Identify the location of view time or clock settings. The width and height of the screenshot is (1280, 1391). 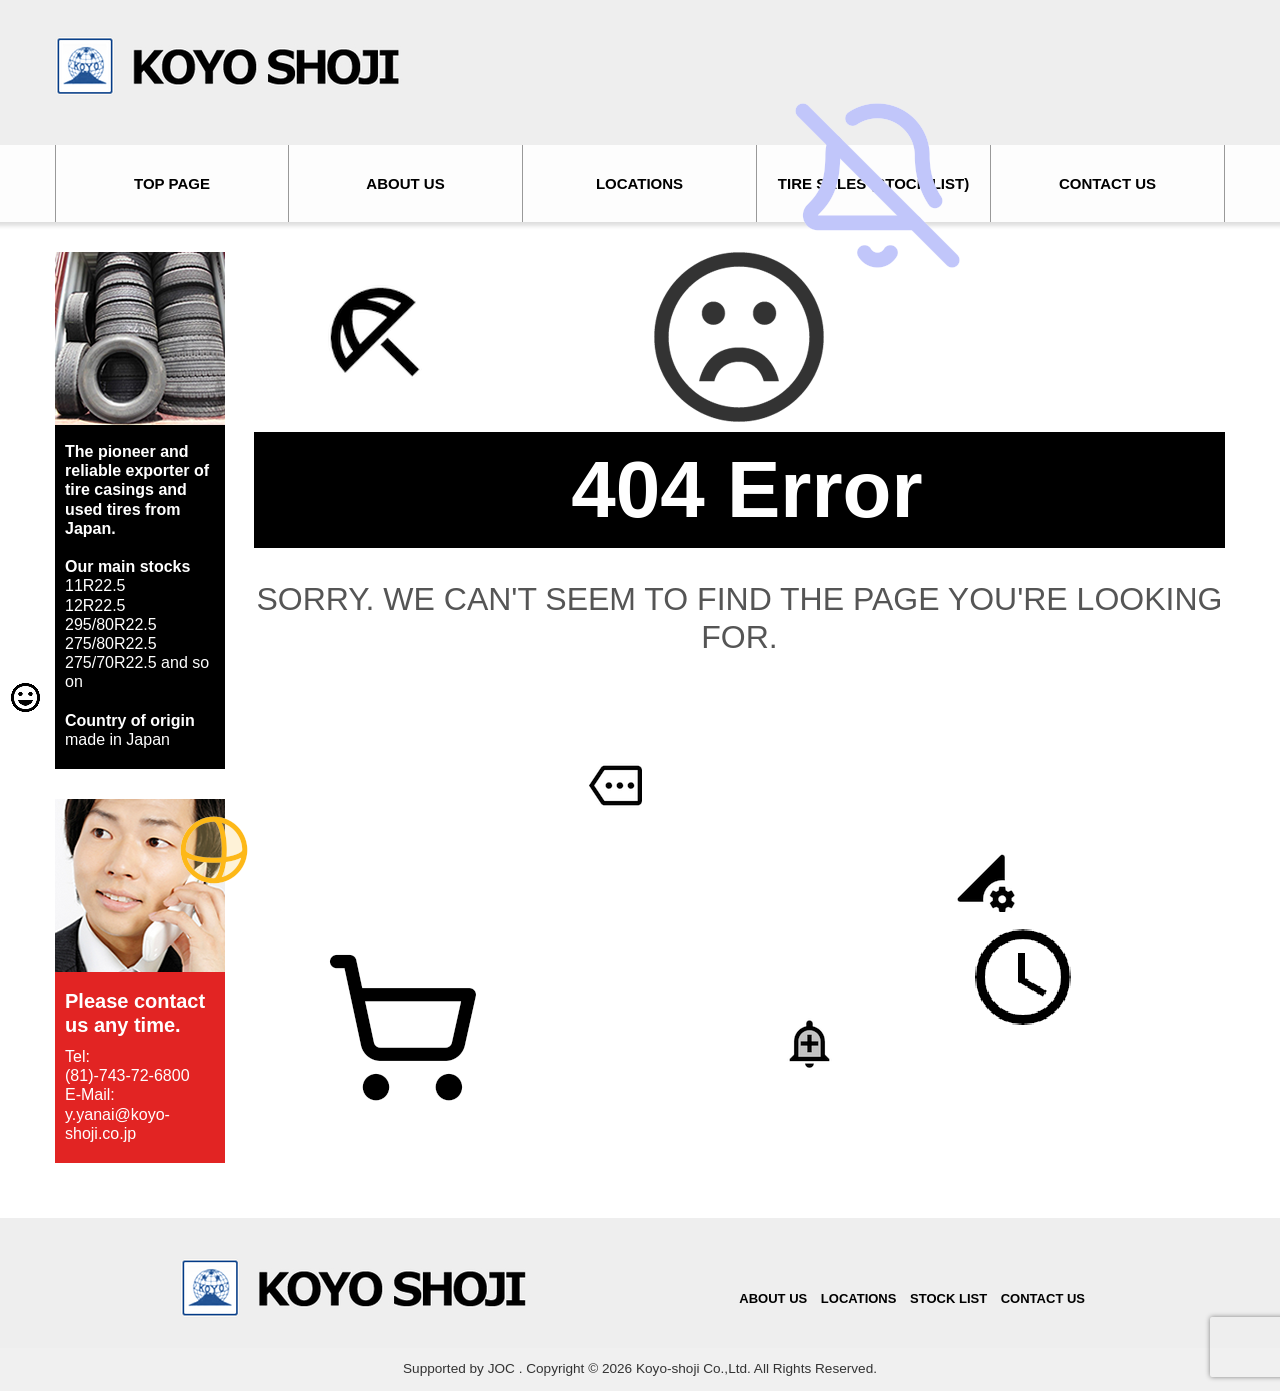
(1023, 977).